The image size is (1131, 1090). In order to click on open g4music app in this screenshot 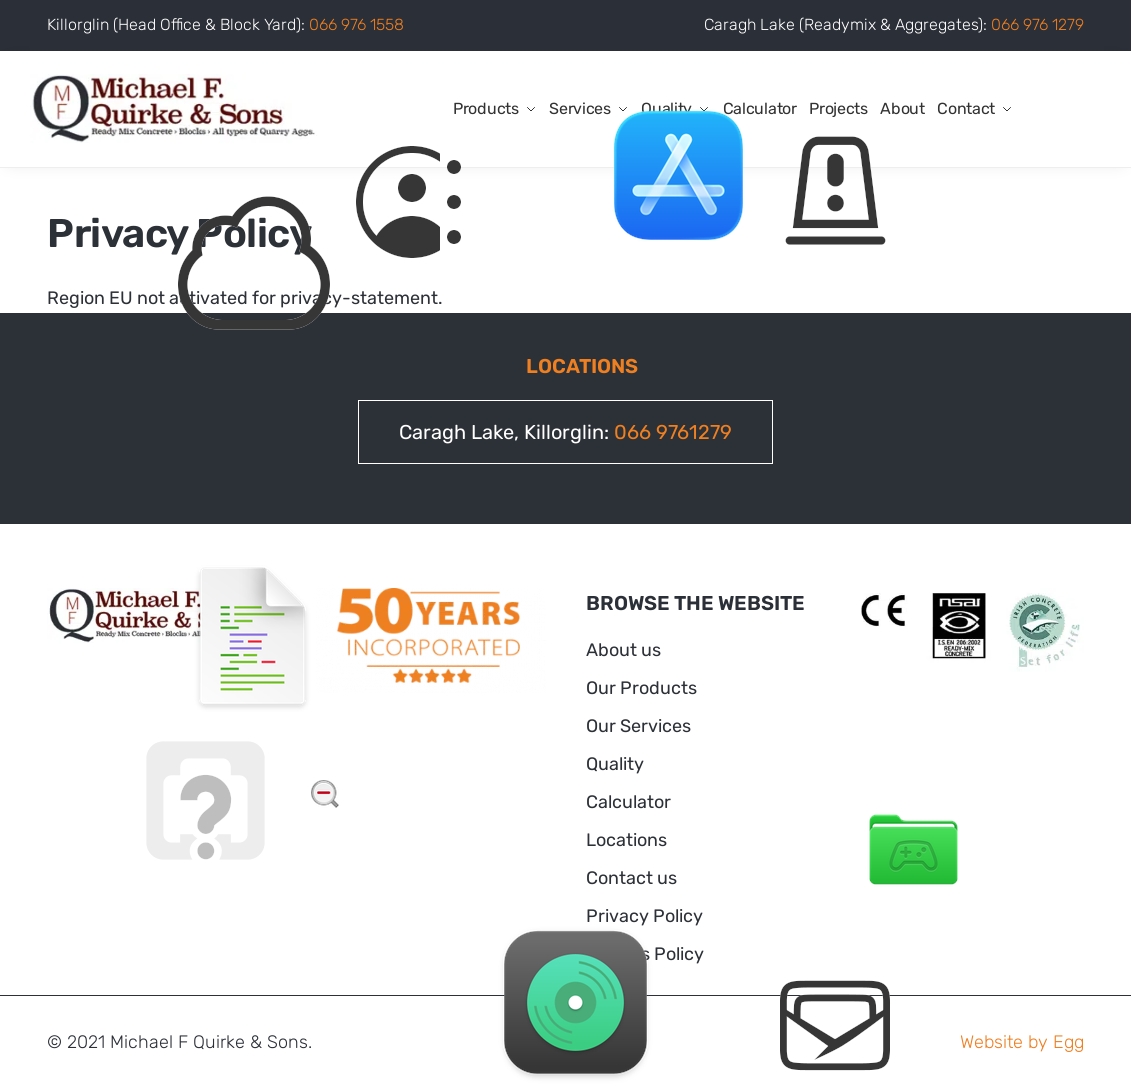, I will do `click(575, 1002)`.